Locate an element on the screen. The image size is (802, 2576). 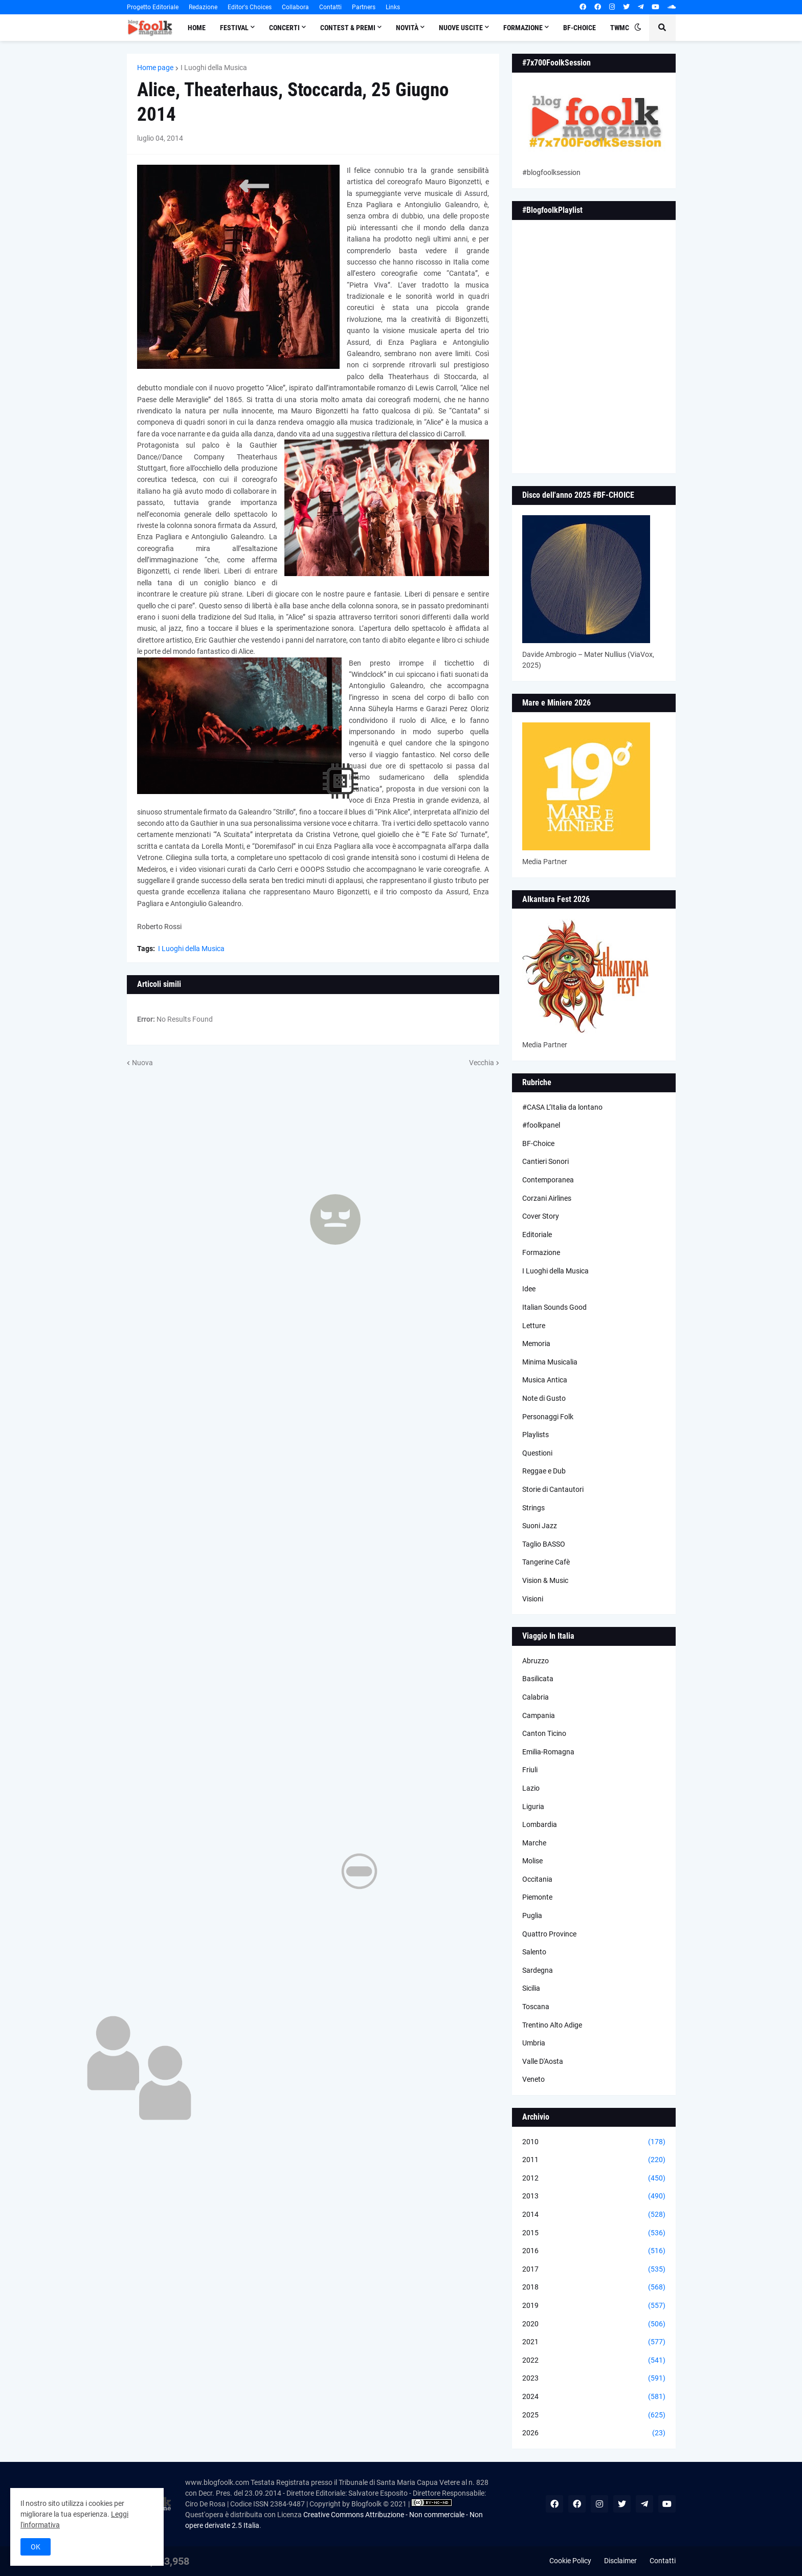
access electronics or hardware settings is located at coordinates (340, 781).